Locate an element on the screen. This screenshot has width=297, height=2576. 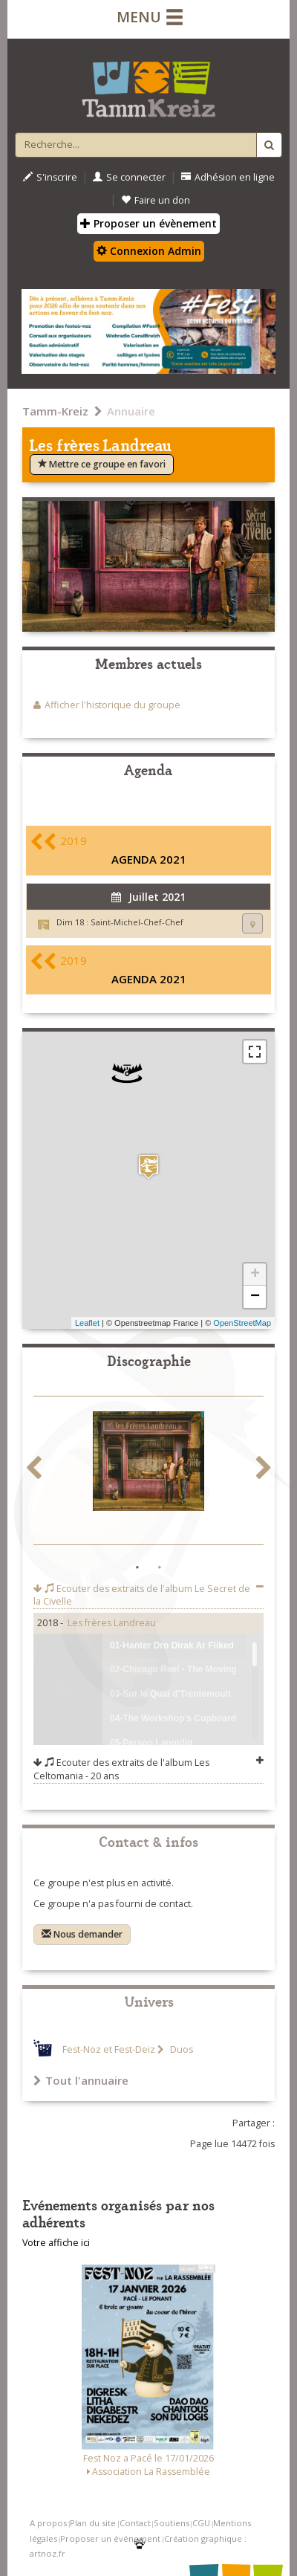
trap or hazard indicator in a game interface is located at coordinates (127, 1069).